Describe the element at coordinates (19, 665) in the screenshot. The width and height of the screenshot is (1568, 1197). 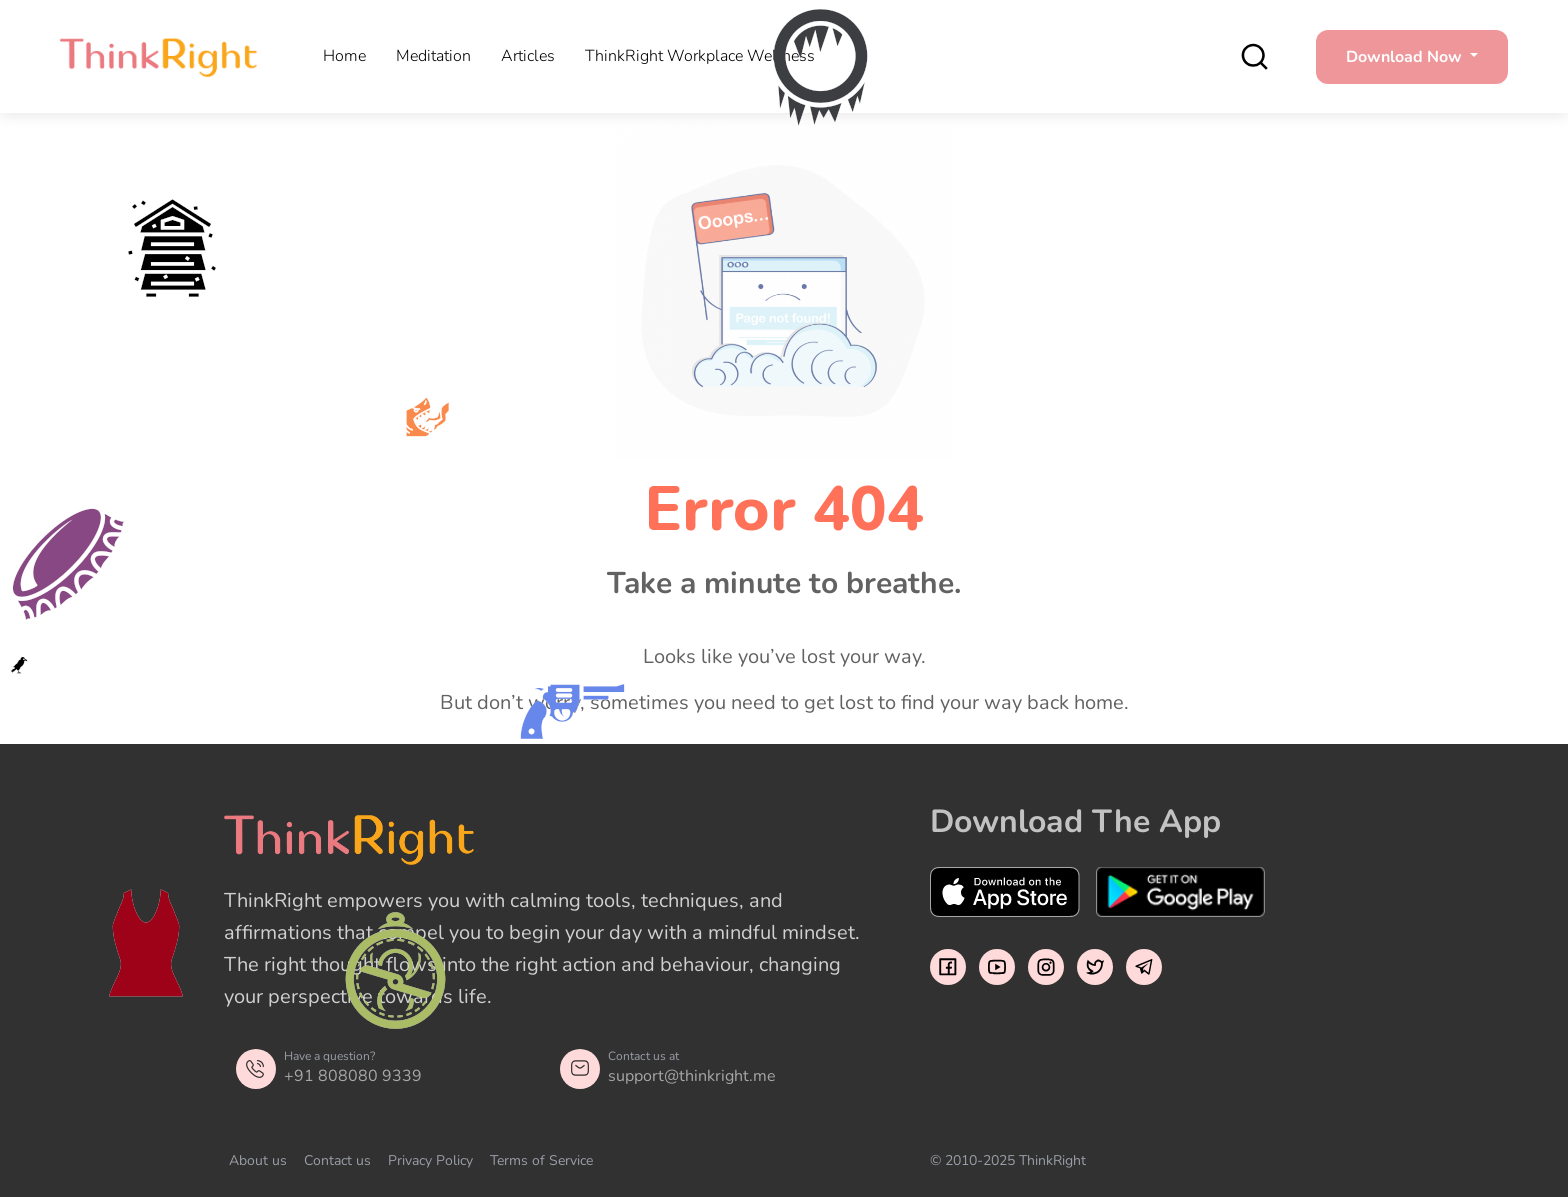
I see `vulture icon for wildlife or nature category` at that location.